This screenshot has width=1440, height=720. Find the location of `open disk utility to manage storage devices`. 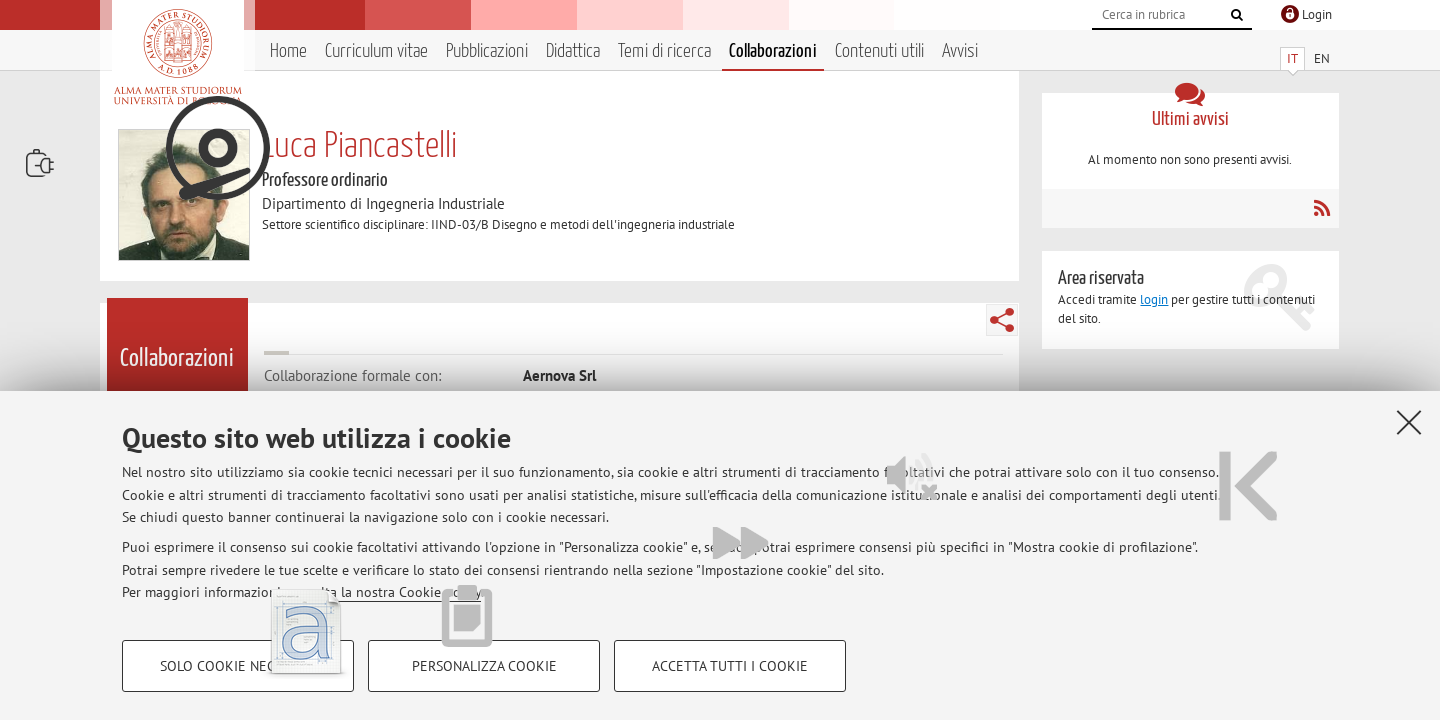

open disk utility to manage storage devices is located at coordinates (218, 148).